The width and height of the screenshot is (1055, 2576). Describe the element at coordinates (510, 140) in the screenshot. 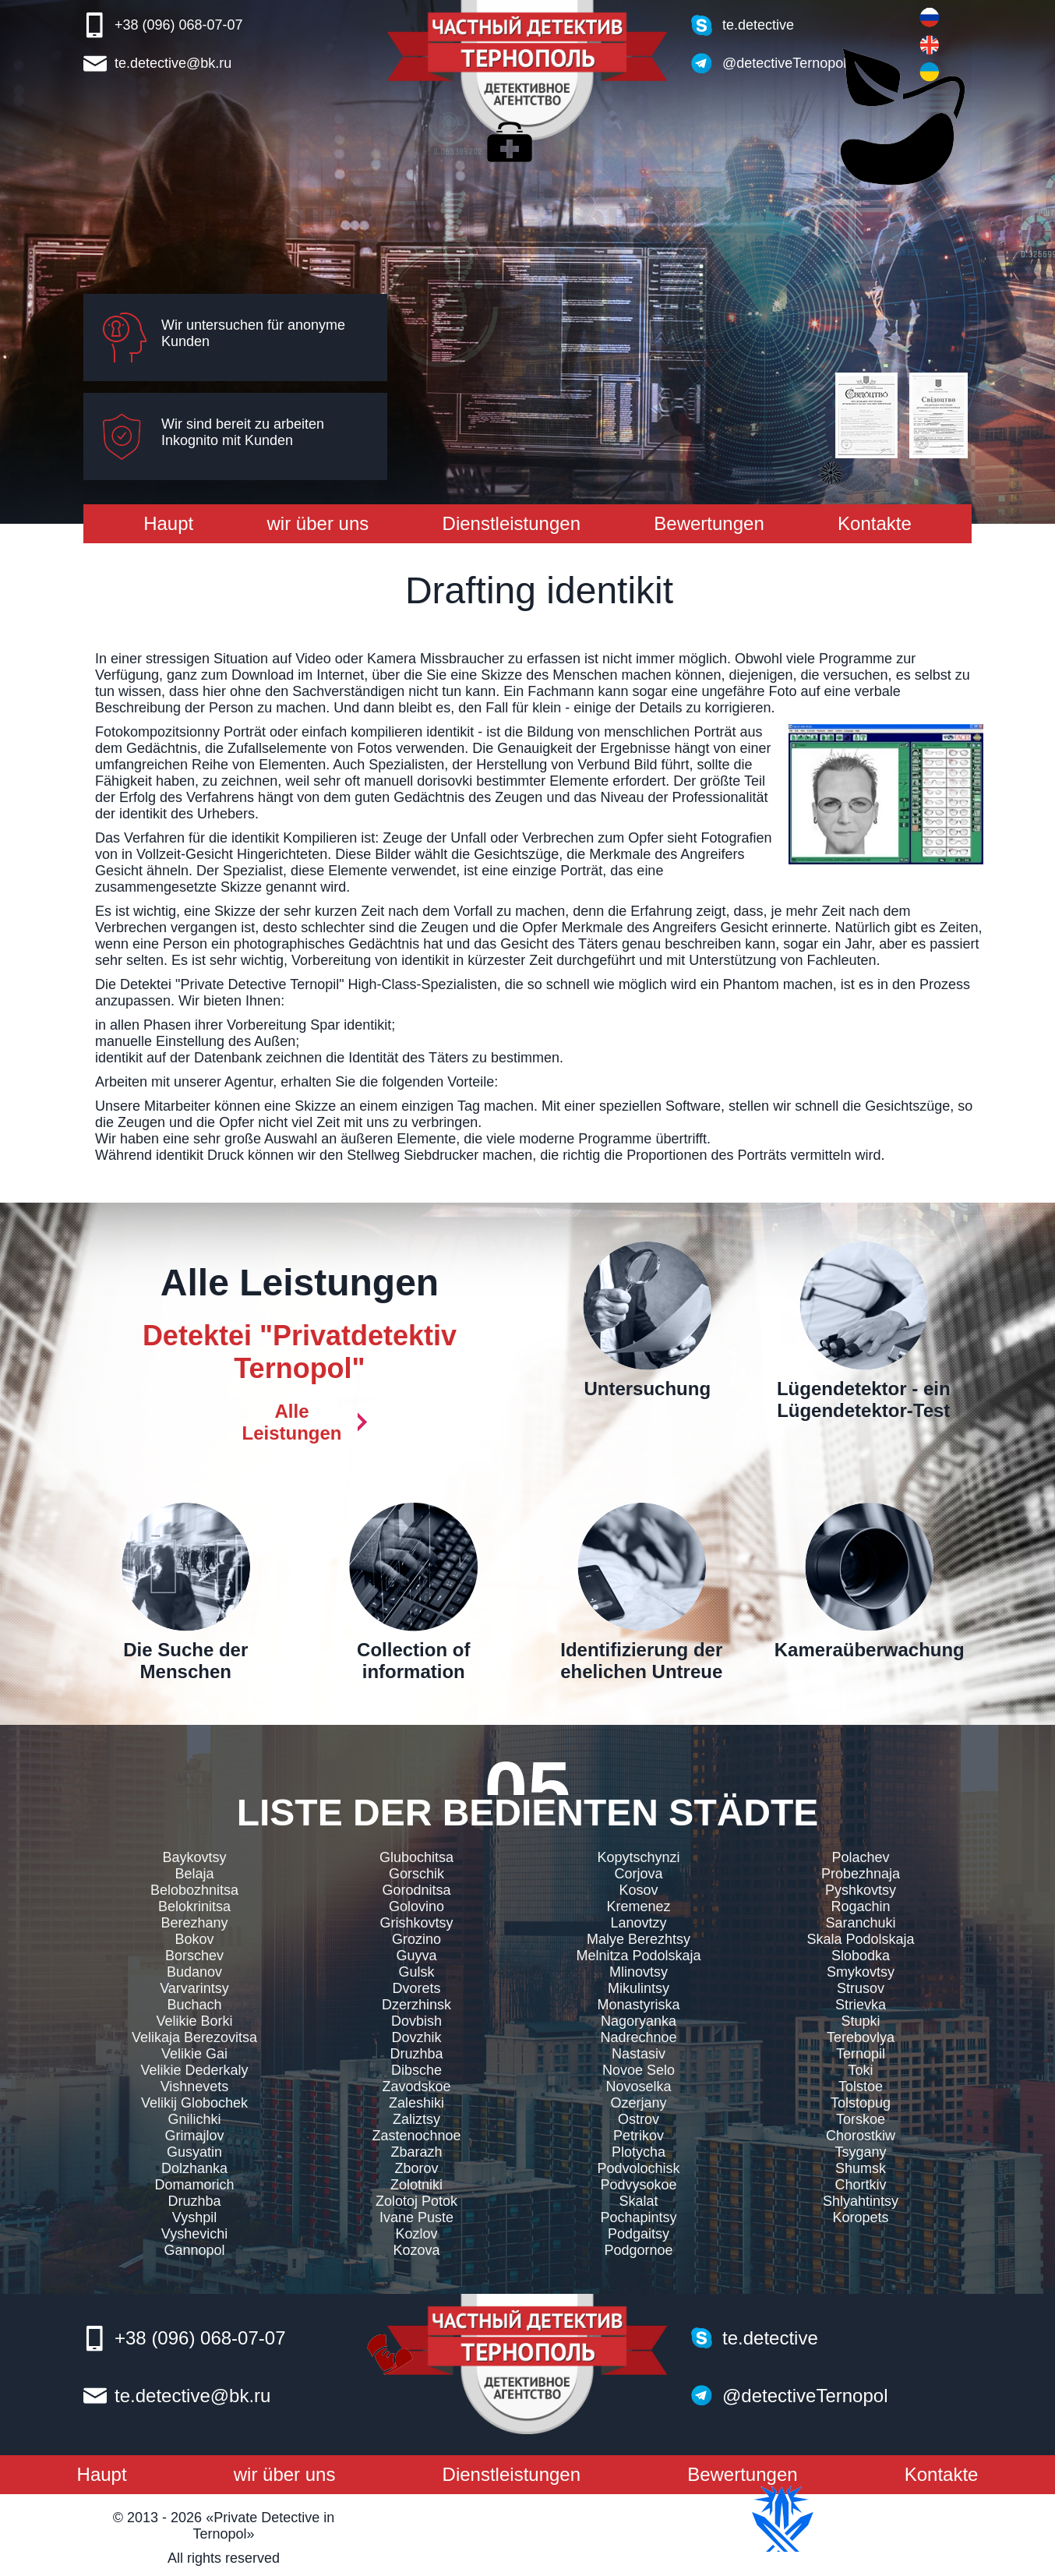

I see `access health or medical features` at that location.